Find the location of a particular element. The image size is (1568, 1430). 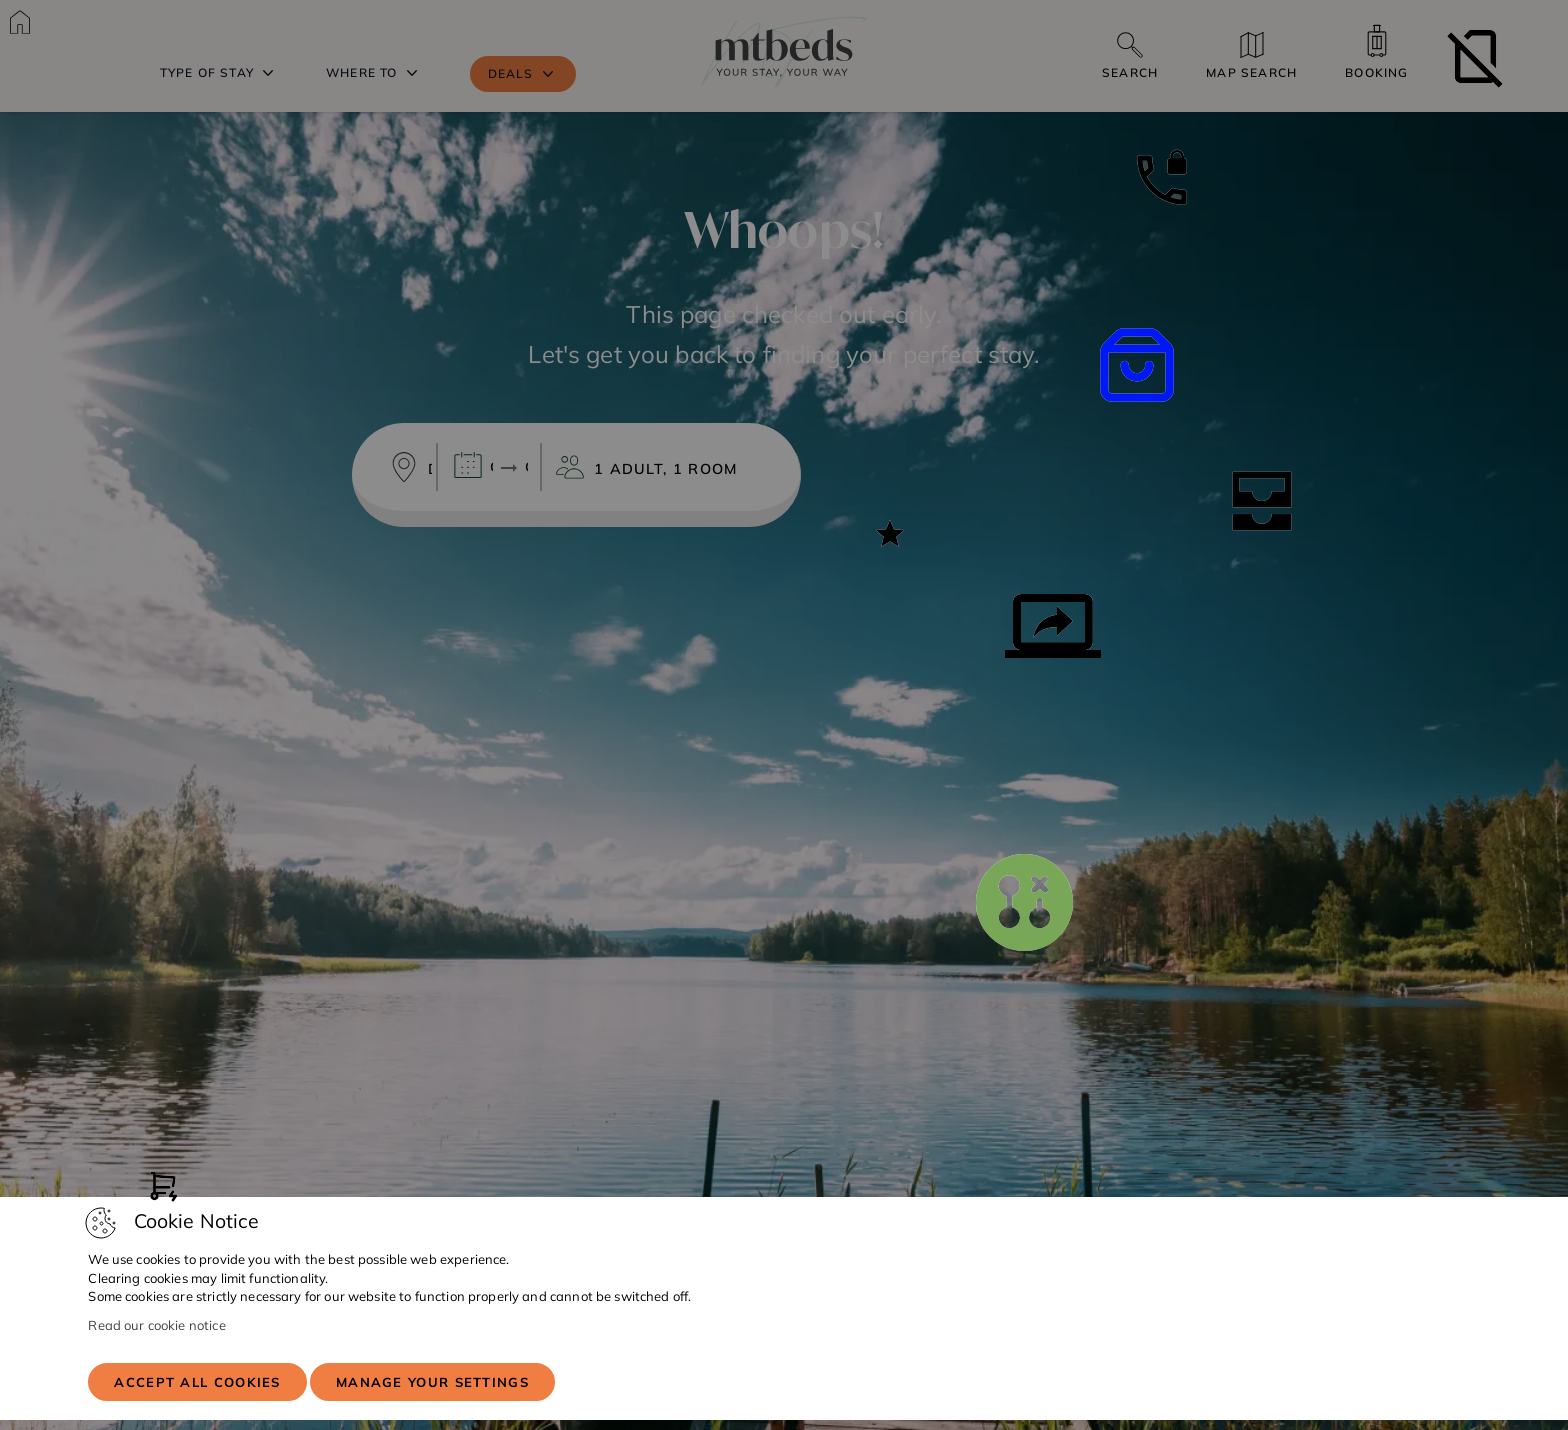

add item to favorites is located at coordinates (890, 534).